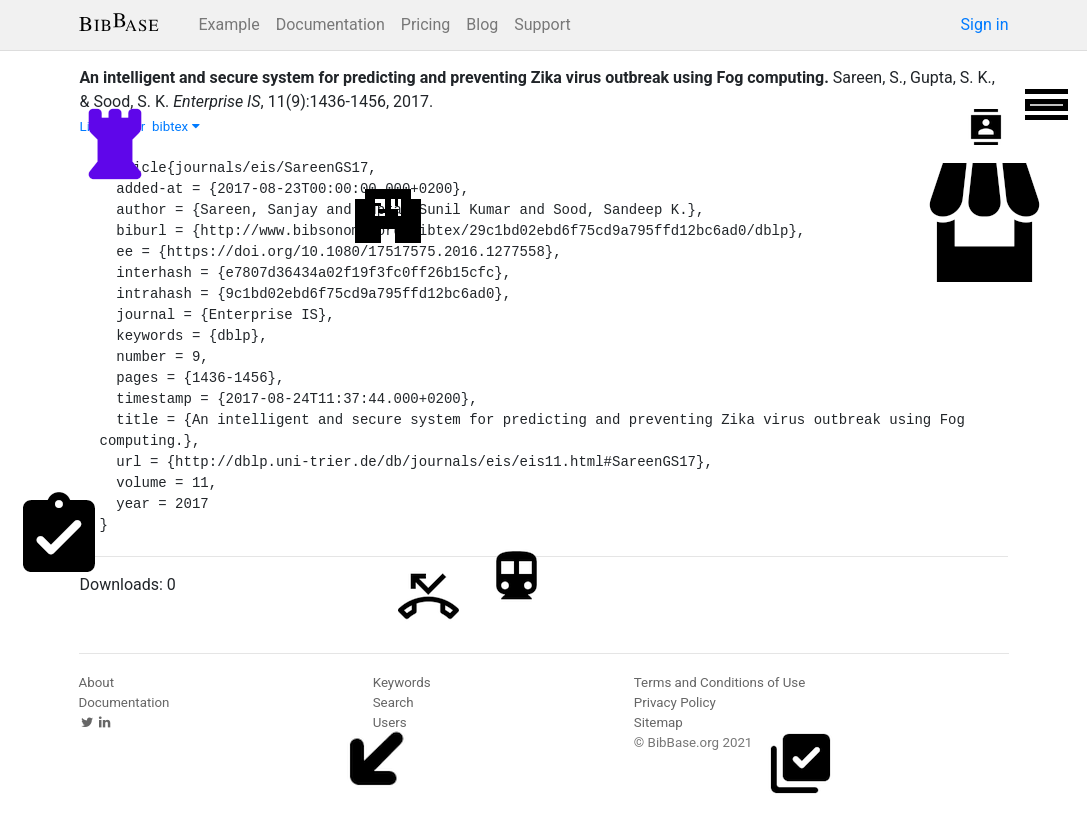 This screenshot has width=1087, height=826. Describe the element at coordinates (986, 127) in the screenshot. I see `access your contacts list` at that location.